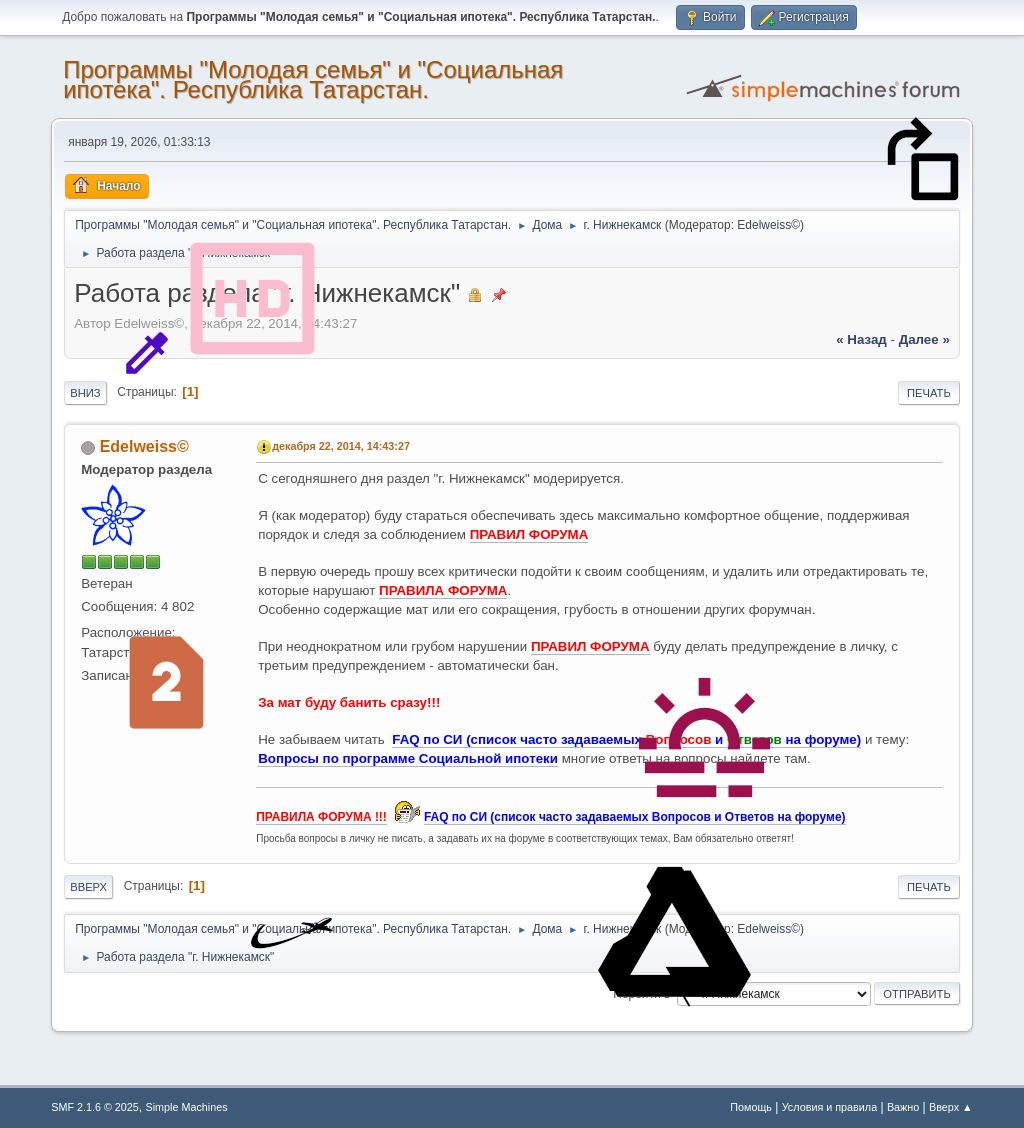  Describe the element at coordinates (674, 936) in the screenshot. I see `open affinity creative software` at that location.